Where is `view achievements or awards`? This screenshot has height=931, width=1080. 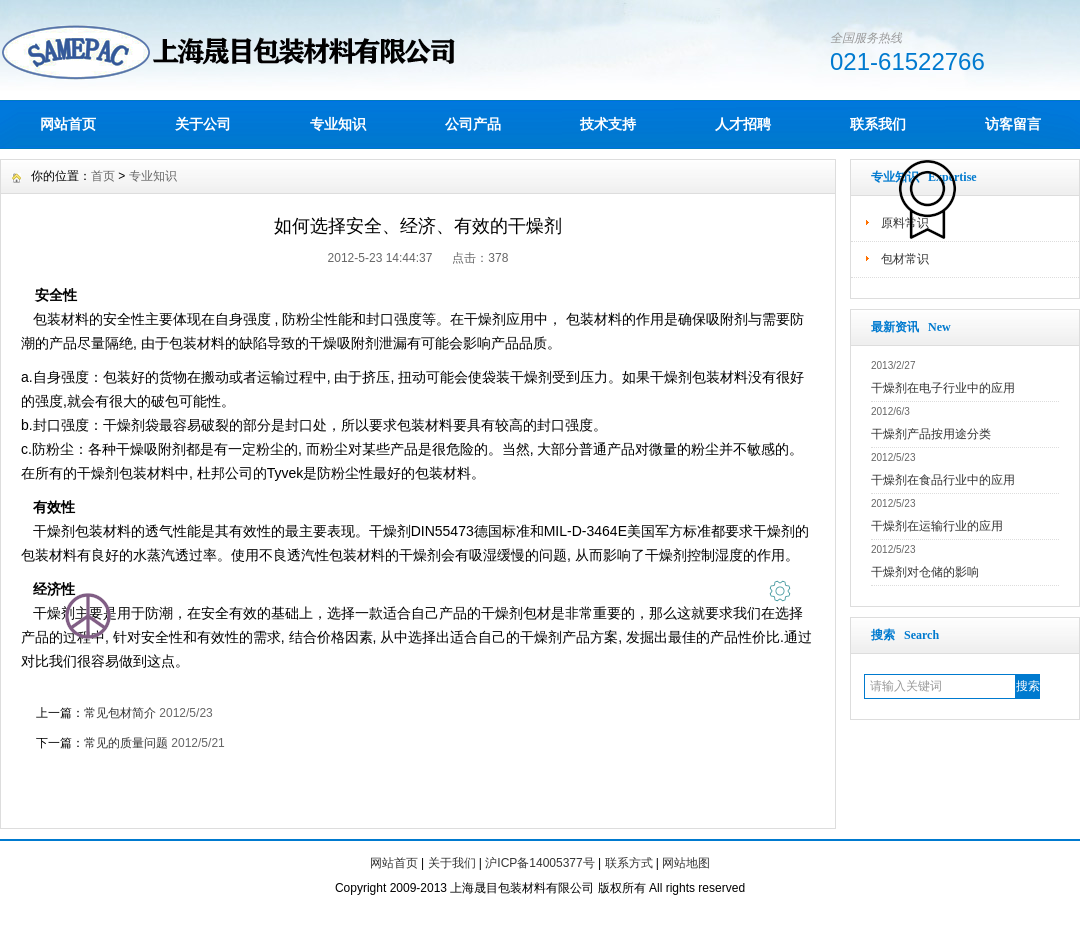 view achievements or awards is located at coordinates (927, 199).